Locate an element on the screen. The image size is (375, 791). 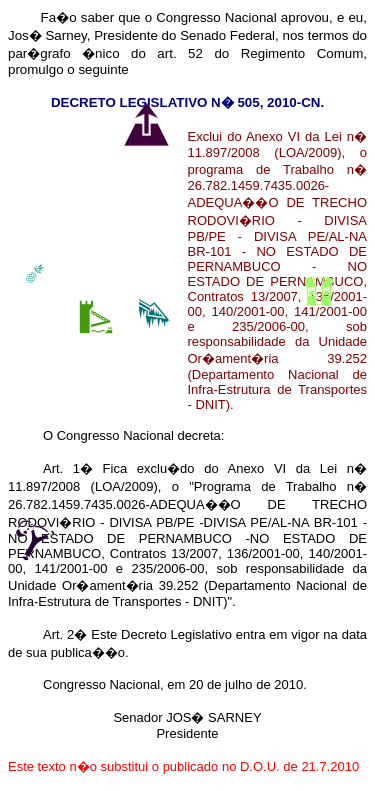
launch or shoot an item is located at coordinates (34, 540).